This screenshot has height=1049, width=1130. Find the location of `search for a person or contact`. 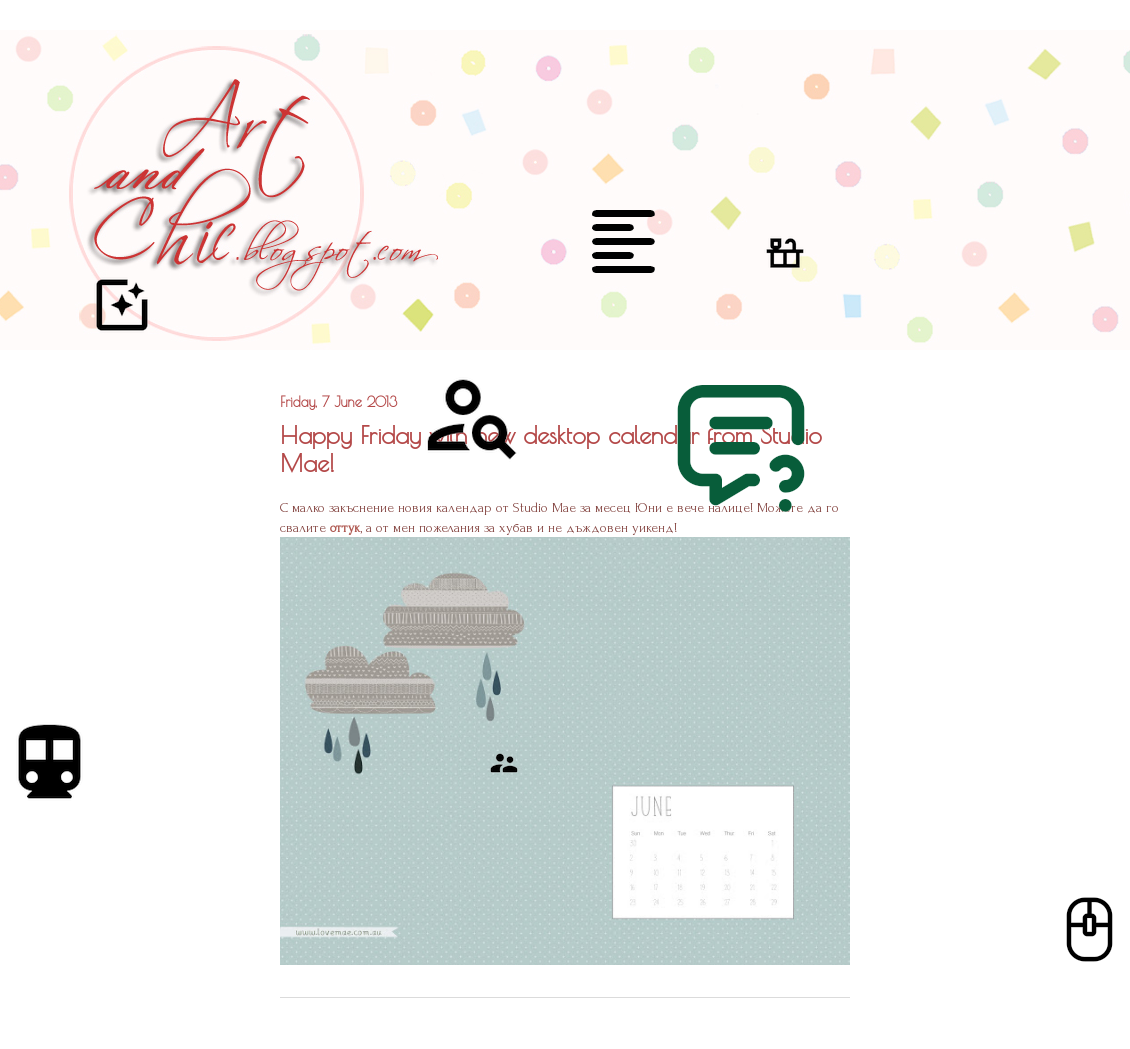

search for a person or contact is located at coordinates (472, 415).